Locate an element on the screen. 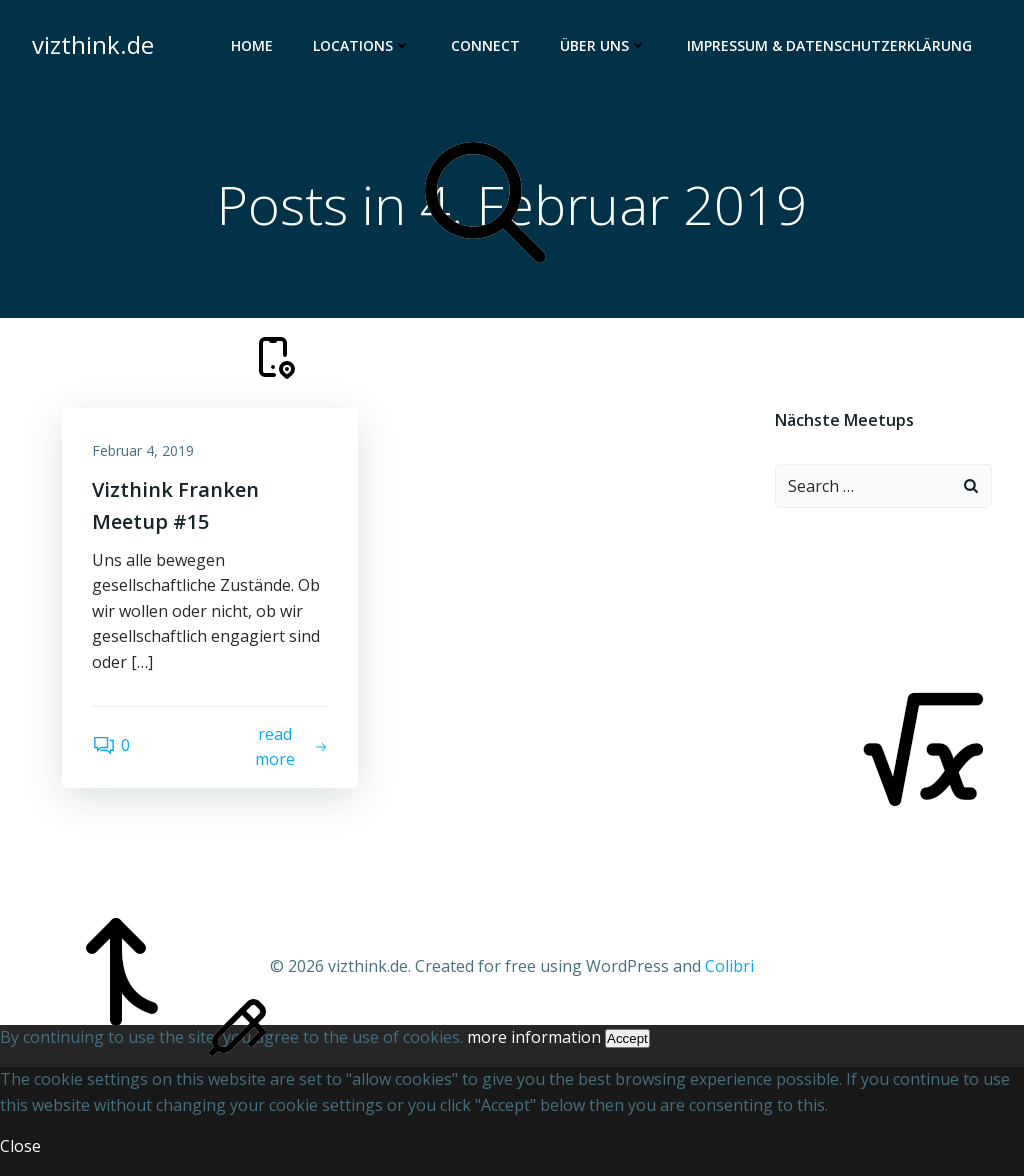 The image size is (1024, 1176). access square root calculator function is located at coordinates (926, 749).